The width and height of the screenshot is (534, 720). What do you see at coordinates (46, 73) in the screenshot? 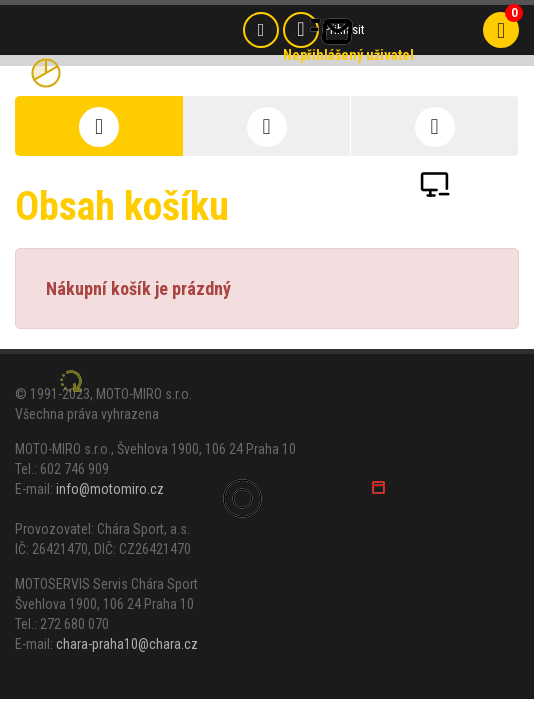
I see `view analytics or statistics breakdown` at bounding box center [46, 73].